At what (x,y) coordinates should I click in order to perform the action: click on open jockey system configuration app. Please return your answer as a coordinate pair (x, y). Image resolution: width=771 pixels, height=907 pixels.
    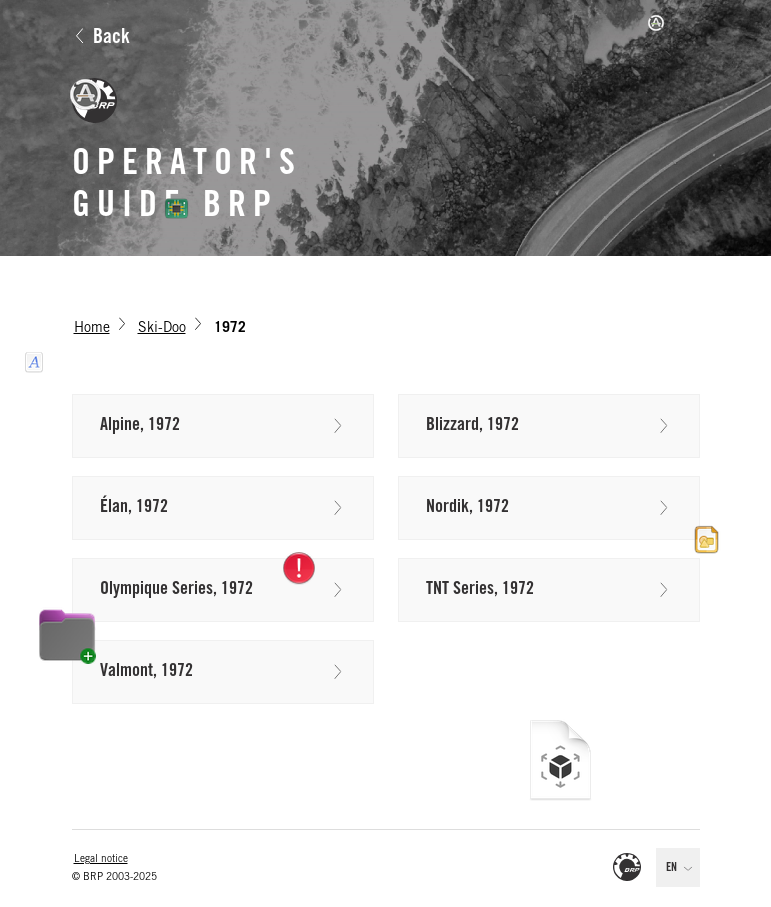
    Looking at the image, I should click on (176, 208).